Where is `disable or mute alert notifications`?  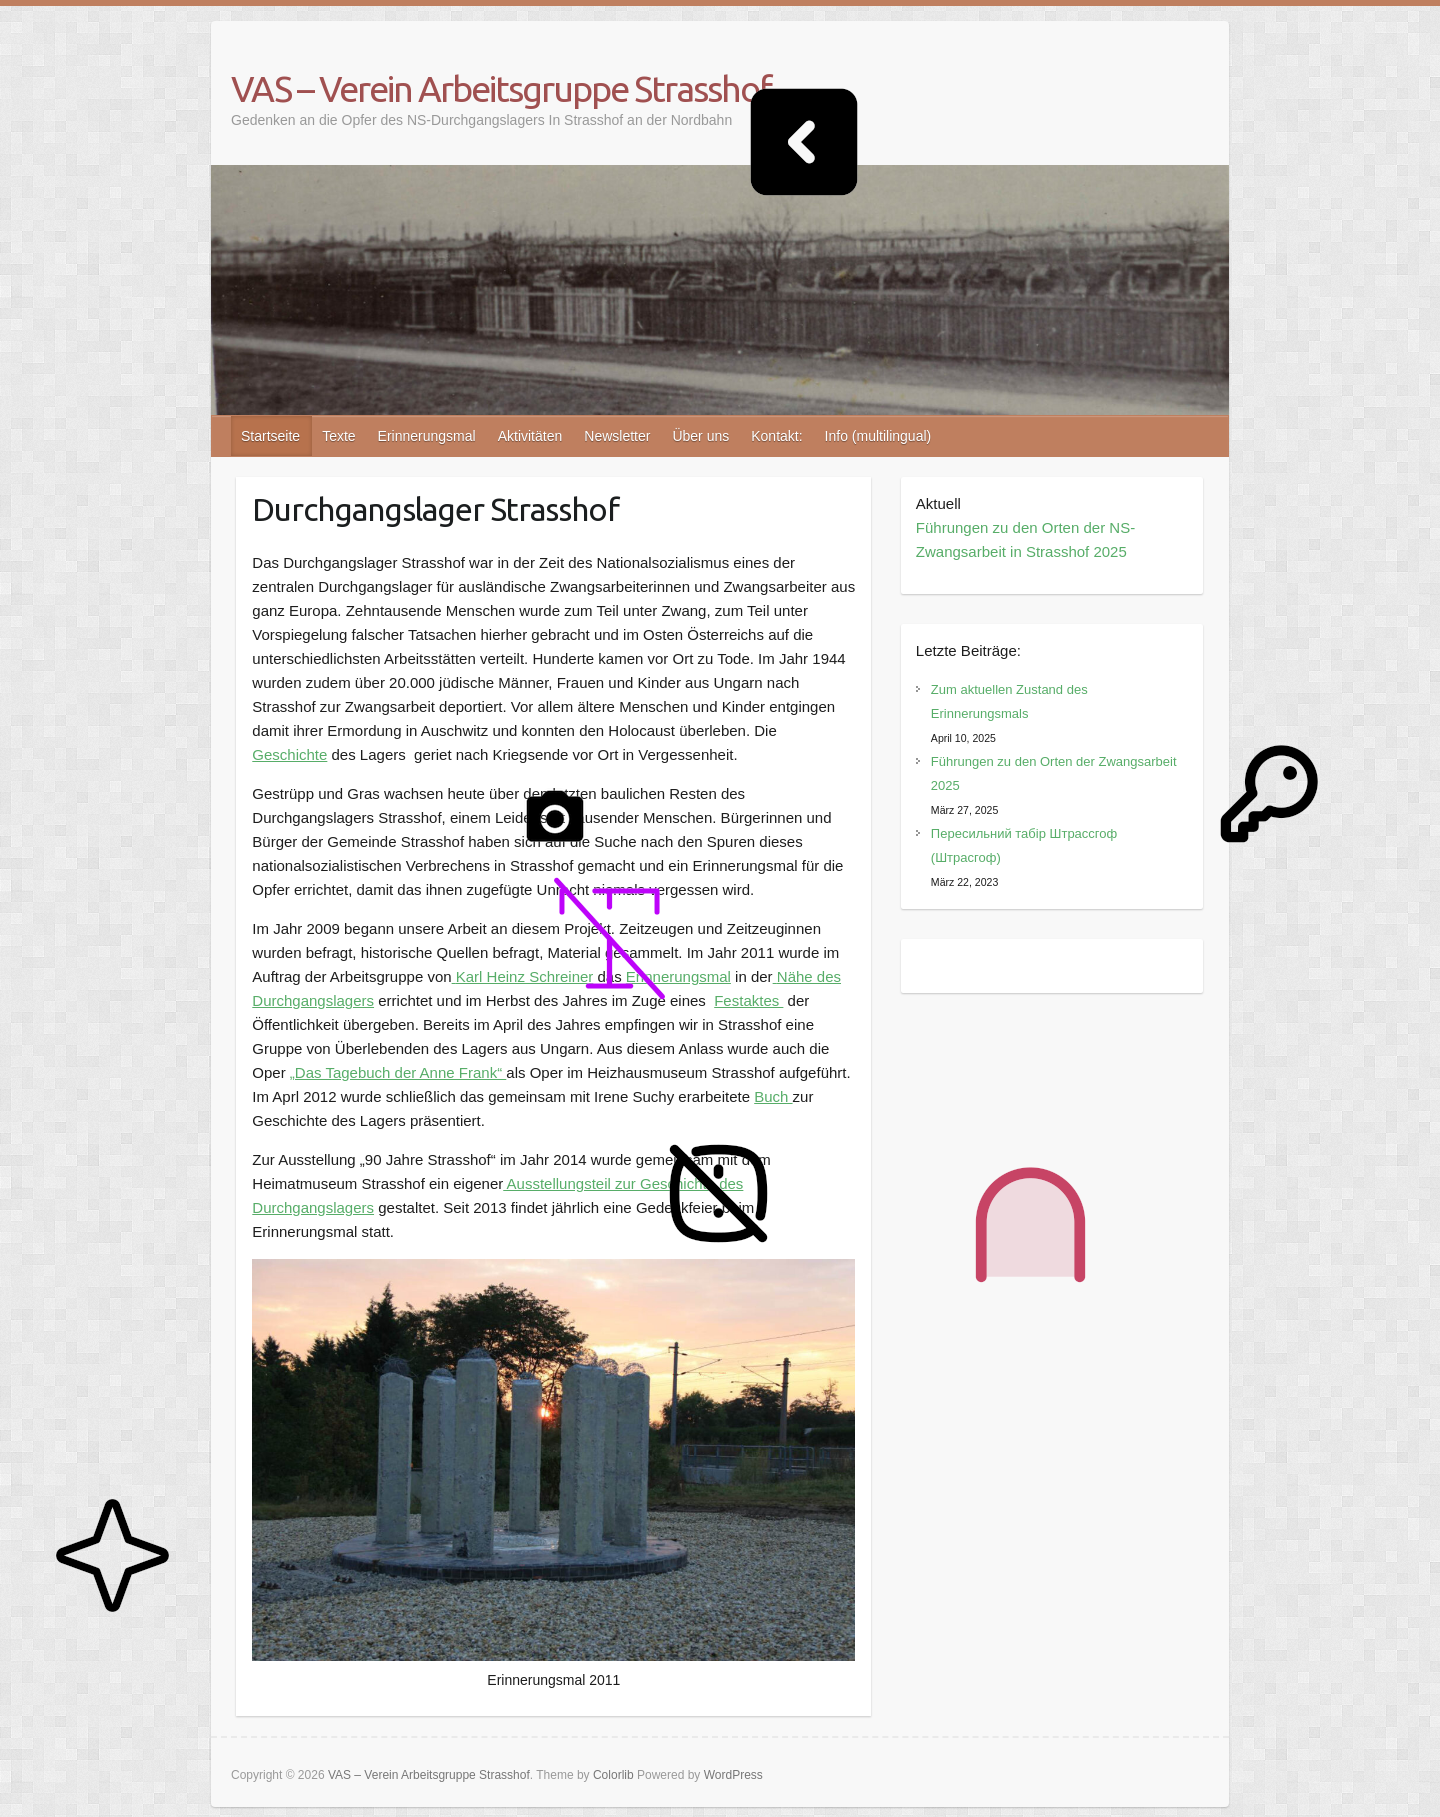
disable or mute alert notifications is located at coordinates (718, 1193).